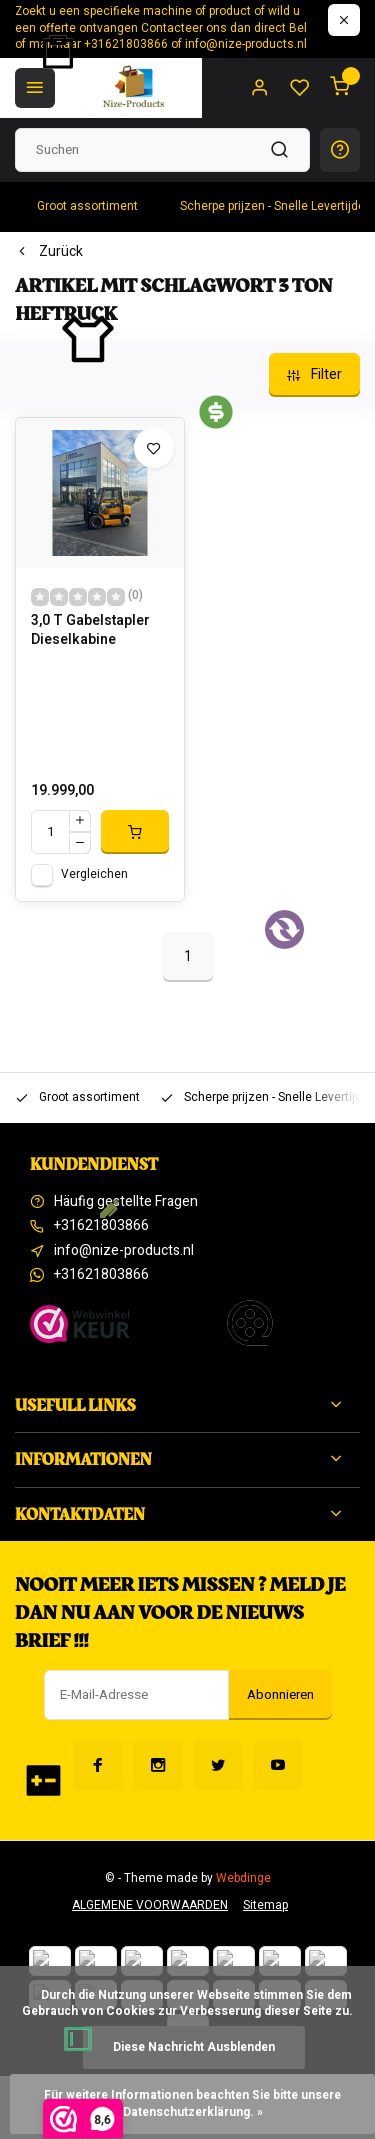 This screenshot has width=375, height=2139. What do you see at coordinates (109, 1209) in the screenshot?
I see `edit or compose new content` at bounding box center [109, 1209].